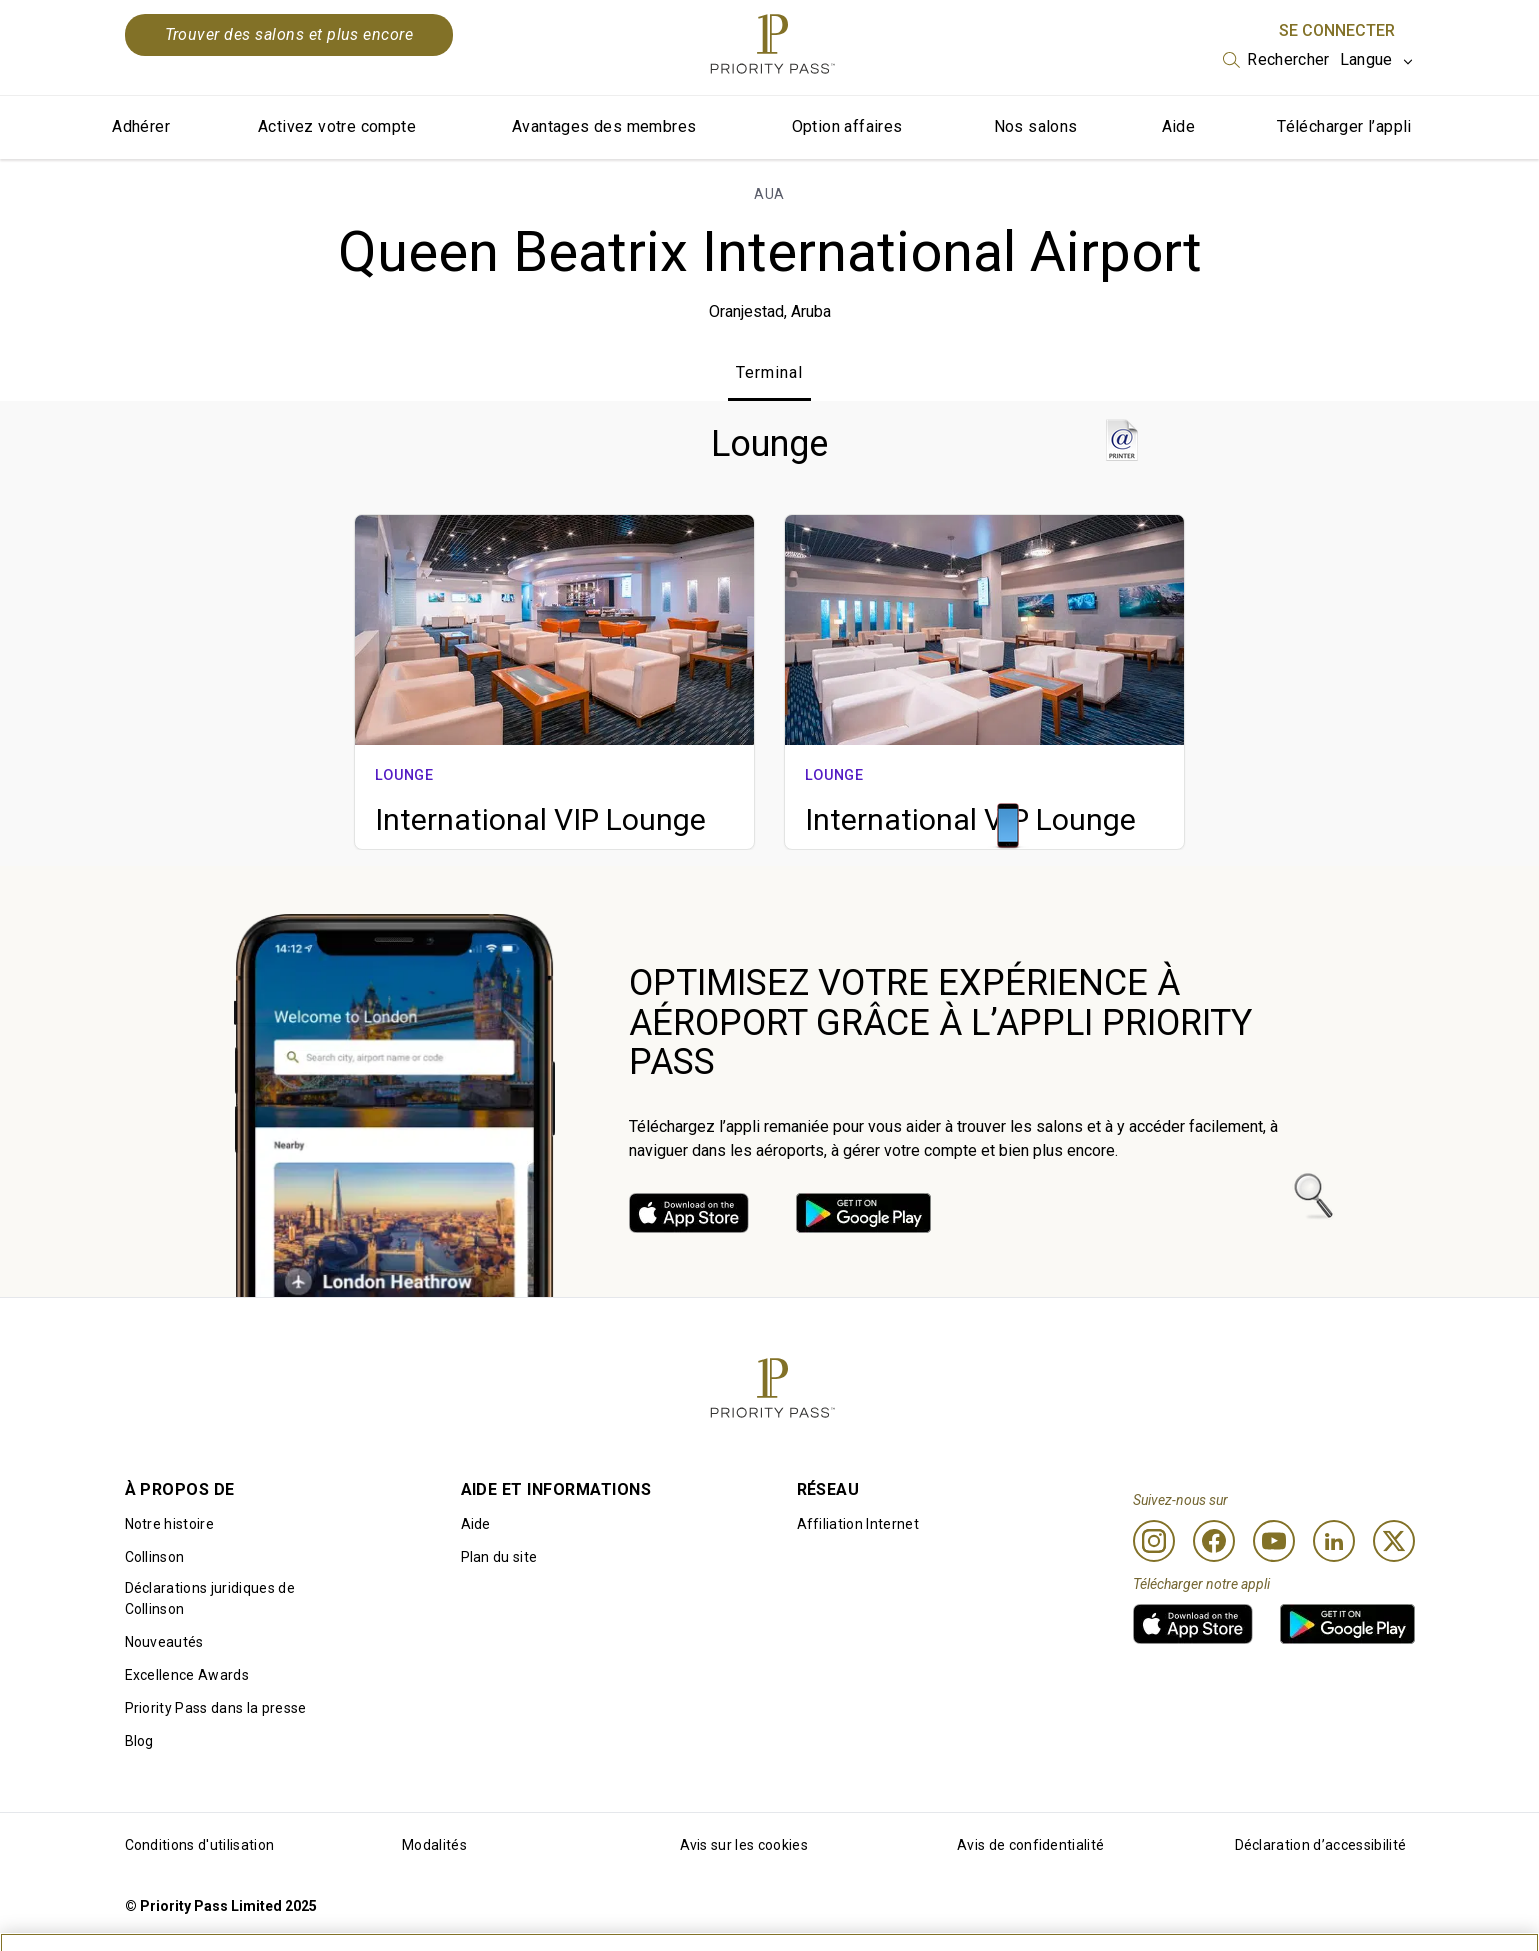 The image size is (1539, 1951). Describe the element at coordinates (1122, 441) in the screenshot. I see `add a network printer using a URL or IP address` at that location.